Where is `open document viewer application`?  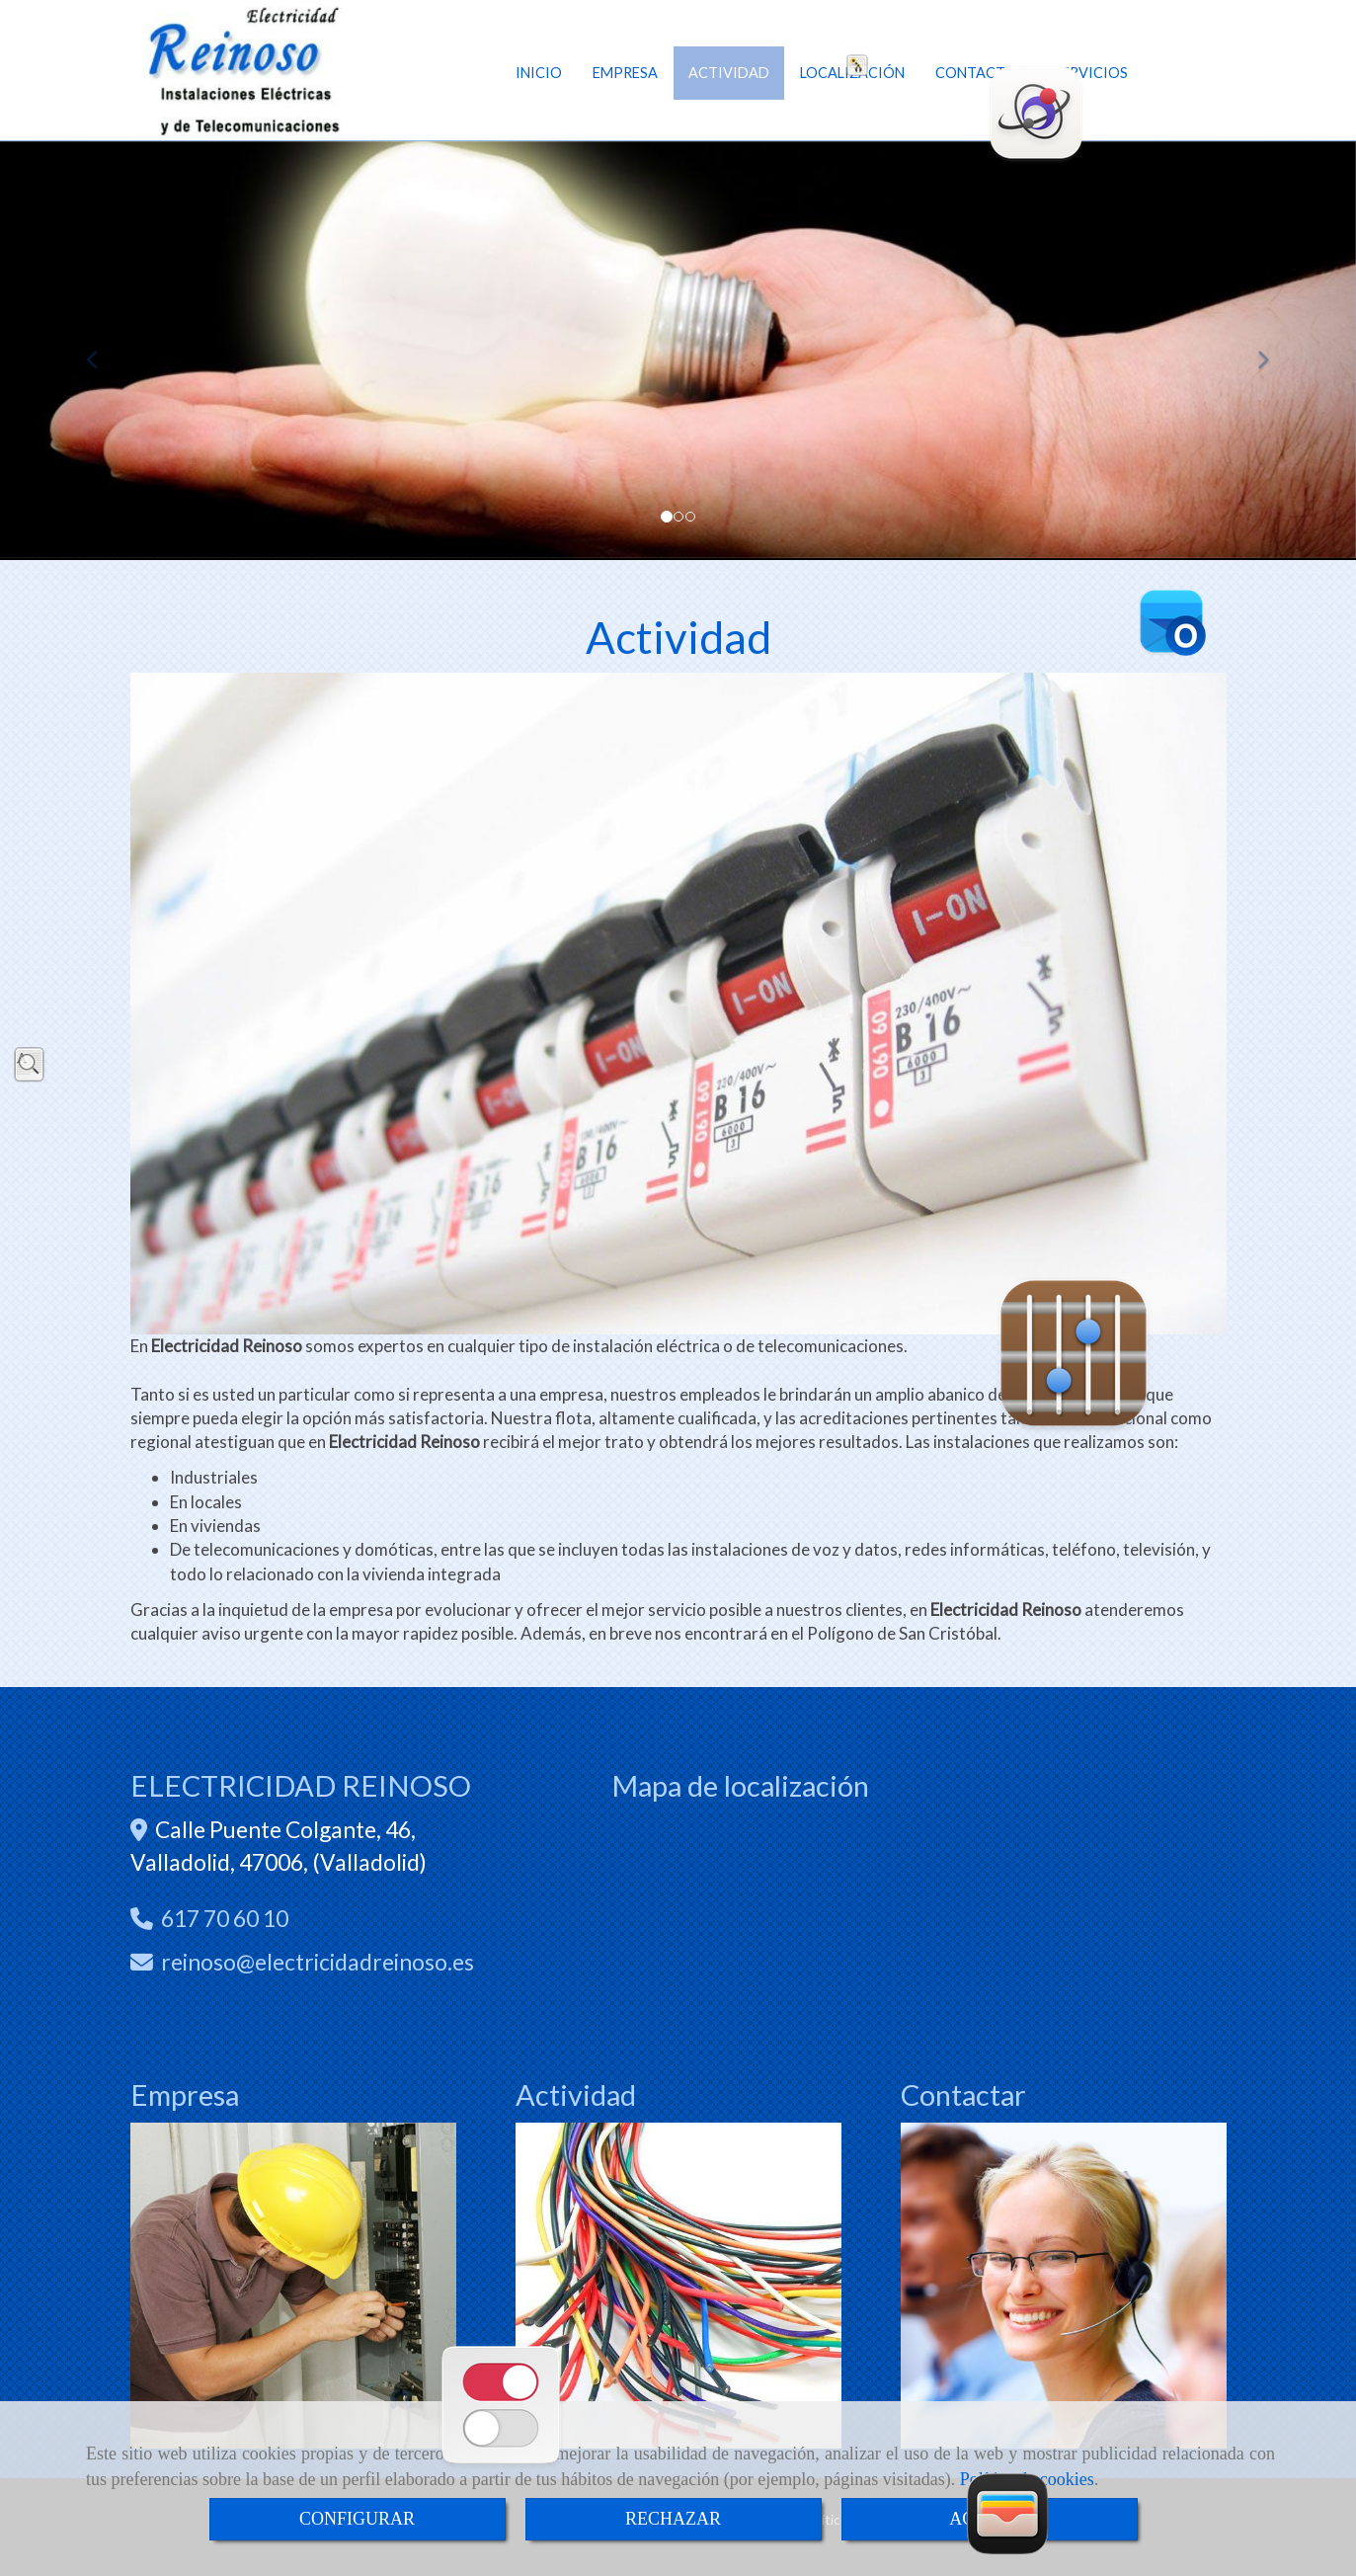 open document viewer application is located at coordinates (29, 1064).